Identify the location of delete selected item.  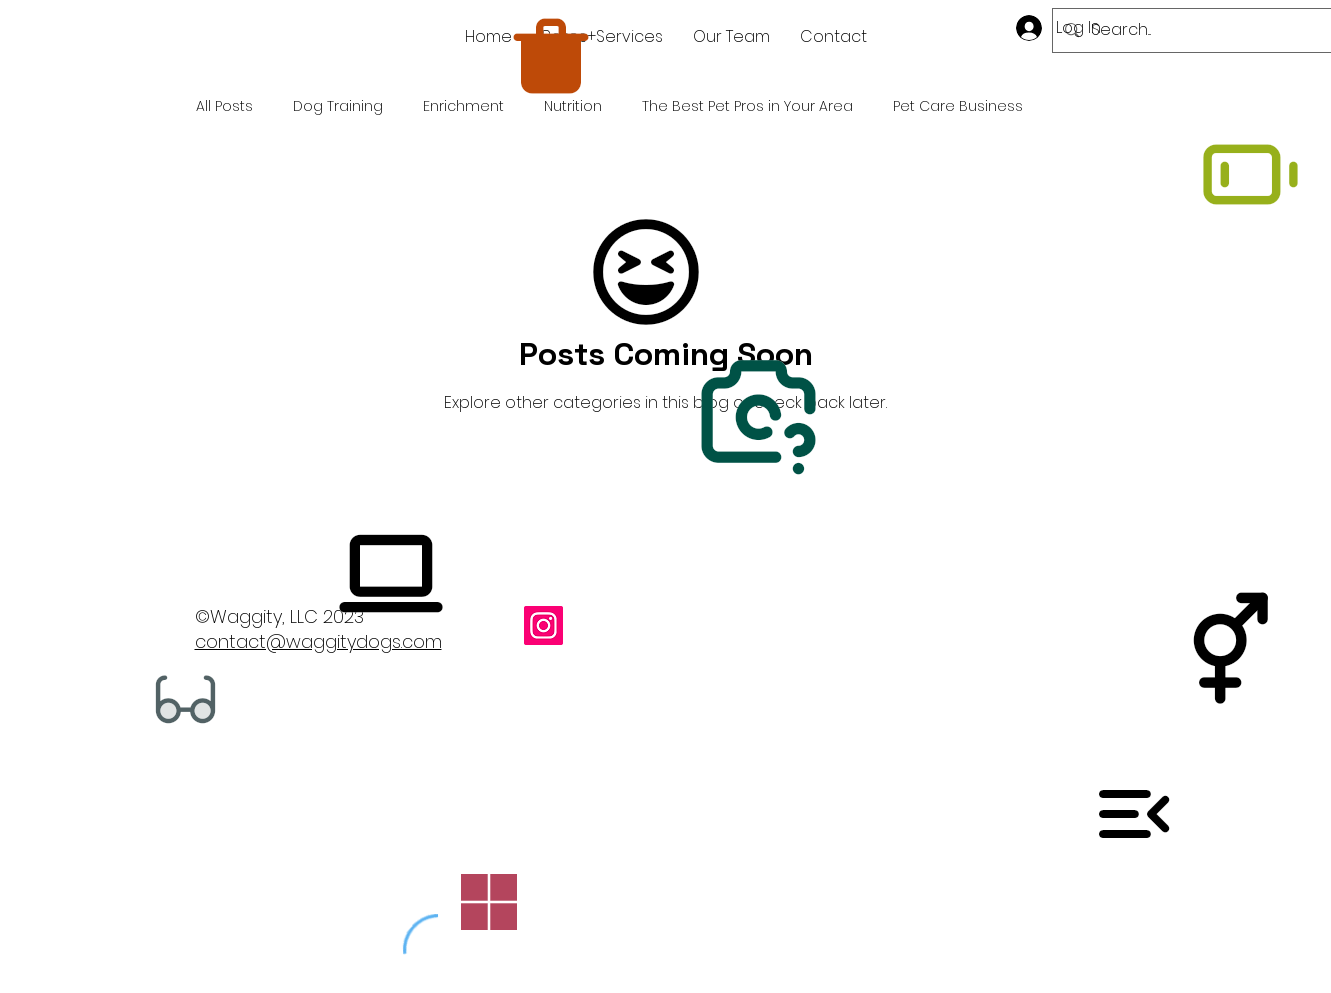
(551, 56).